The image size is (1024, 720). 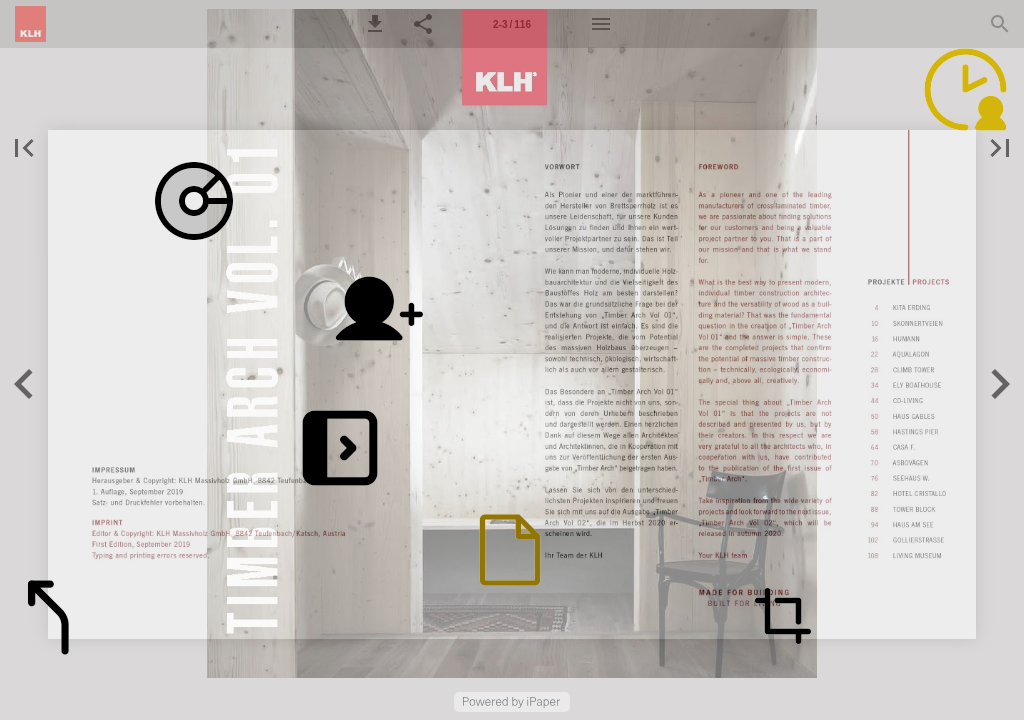 I want to click on add a new contact or friend, so click(x=376, y=311).